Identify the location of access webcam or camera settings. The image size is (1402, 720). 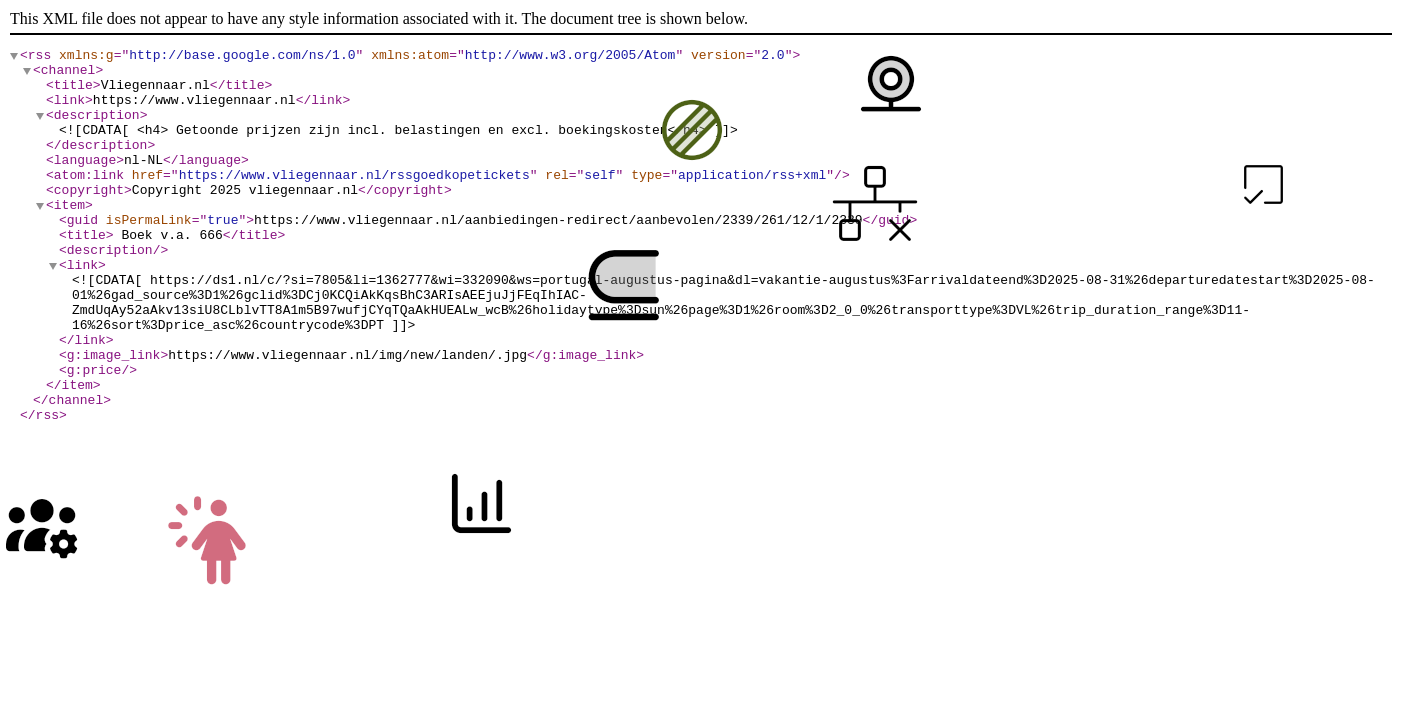
(891, 86).